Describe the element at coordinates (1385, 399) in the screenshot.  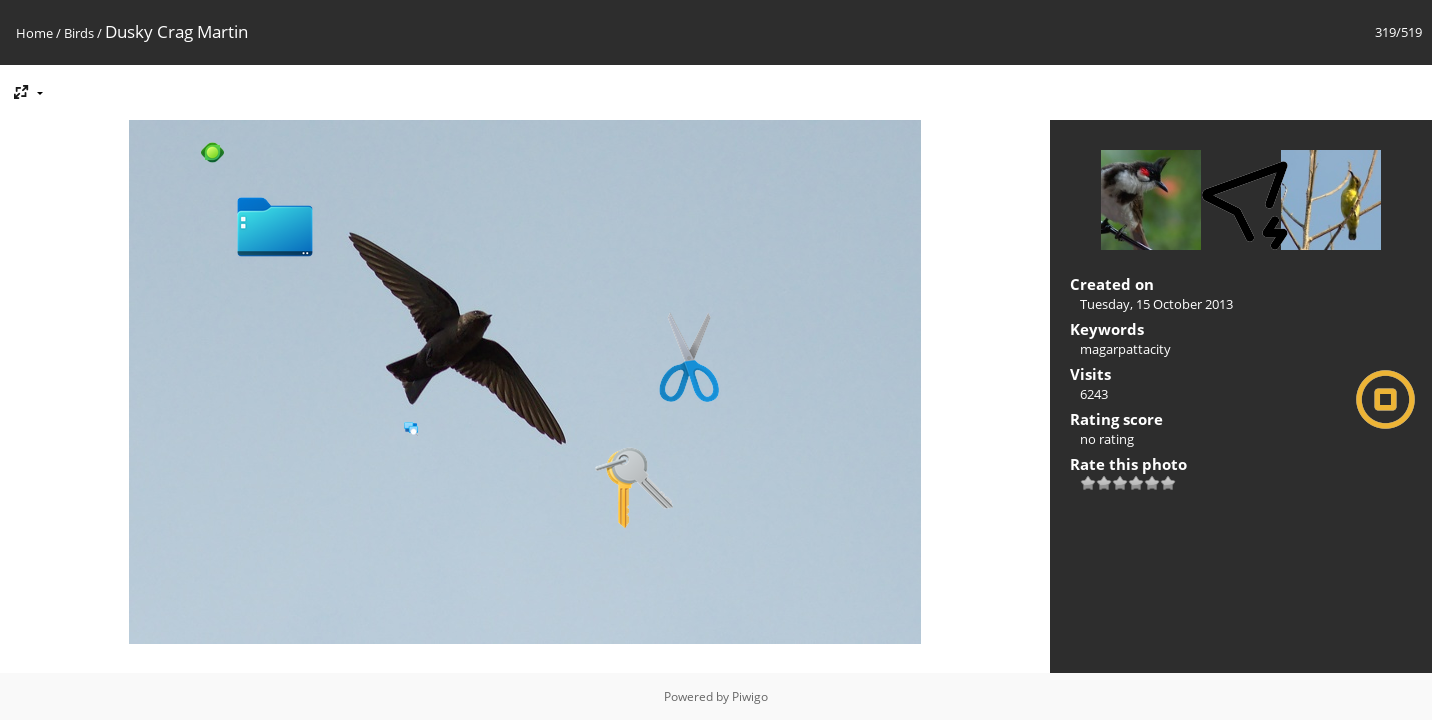
I see `stop media playback` at that location.